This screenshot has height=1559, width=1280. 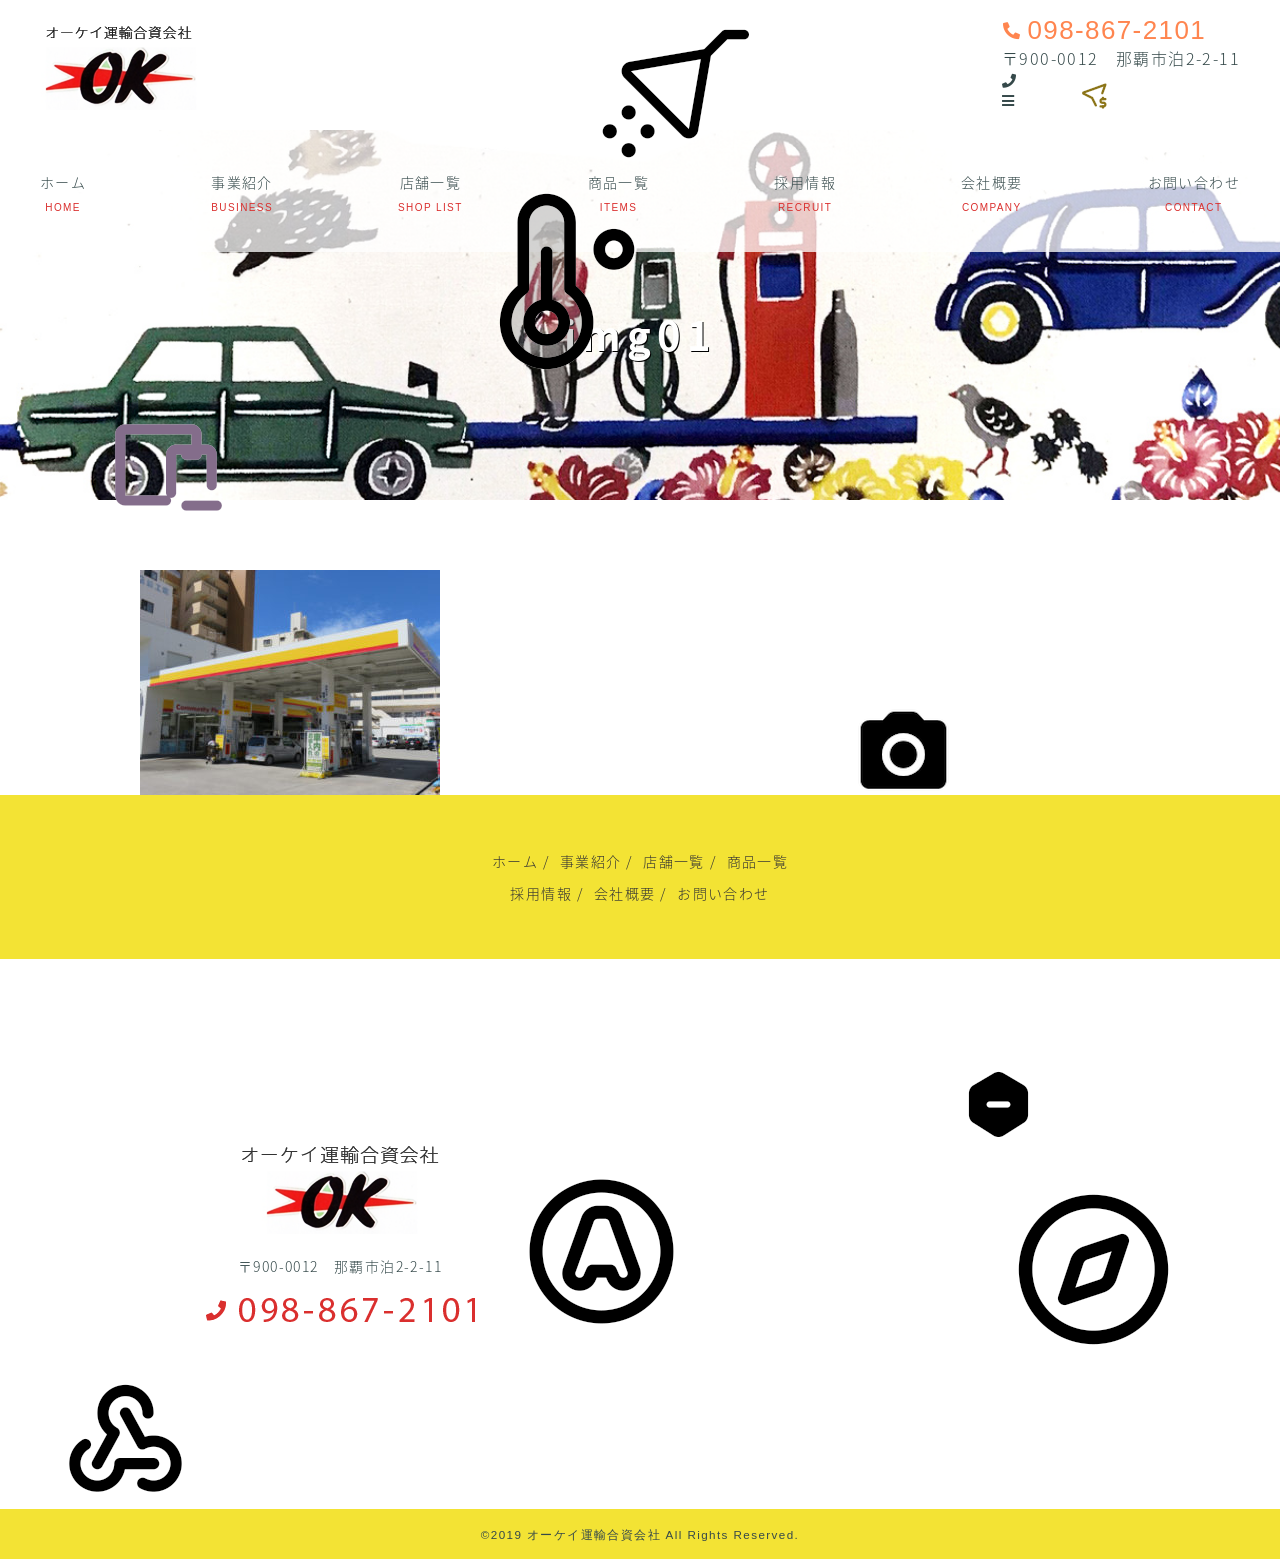 I want to click on view current temperature, so click(x=552, y=281).